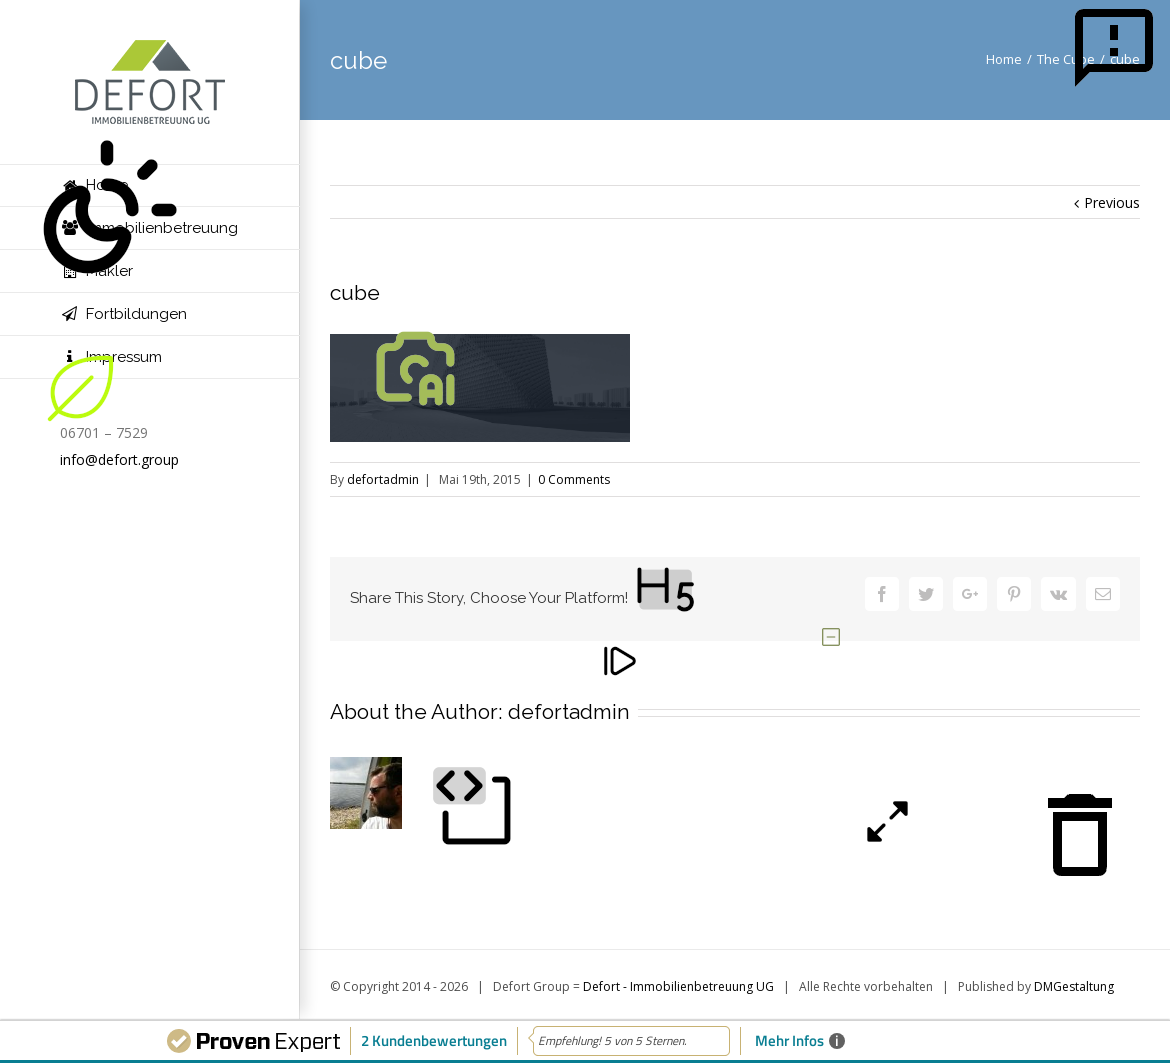 This screenshot has width=1170, height=1063. I want to click on access AI-powered camera features, so click(415, 366).